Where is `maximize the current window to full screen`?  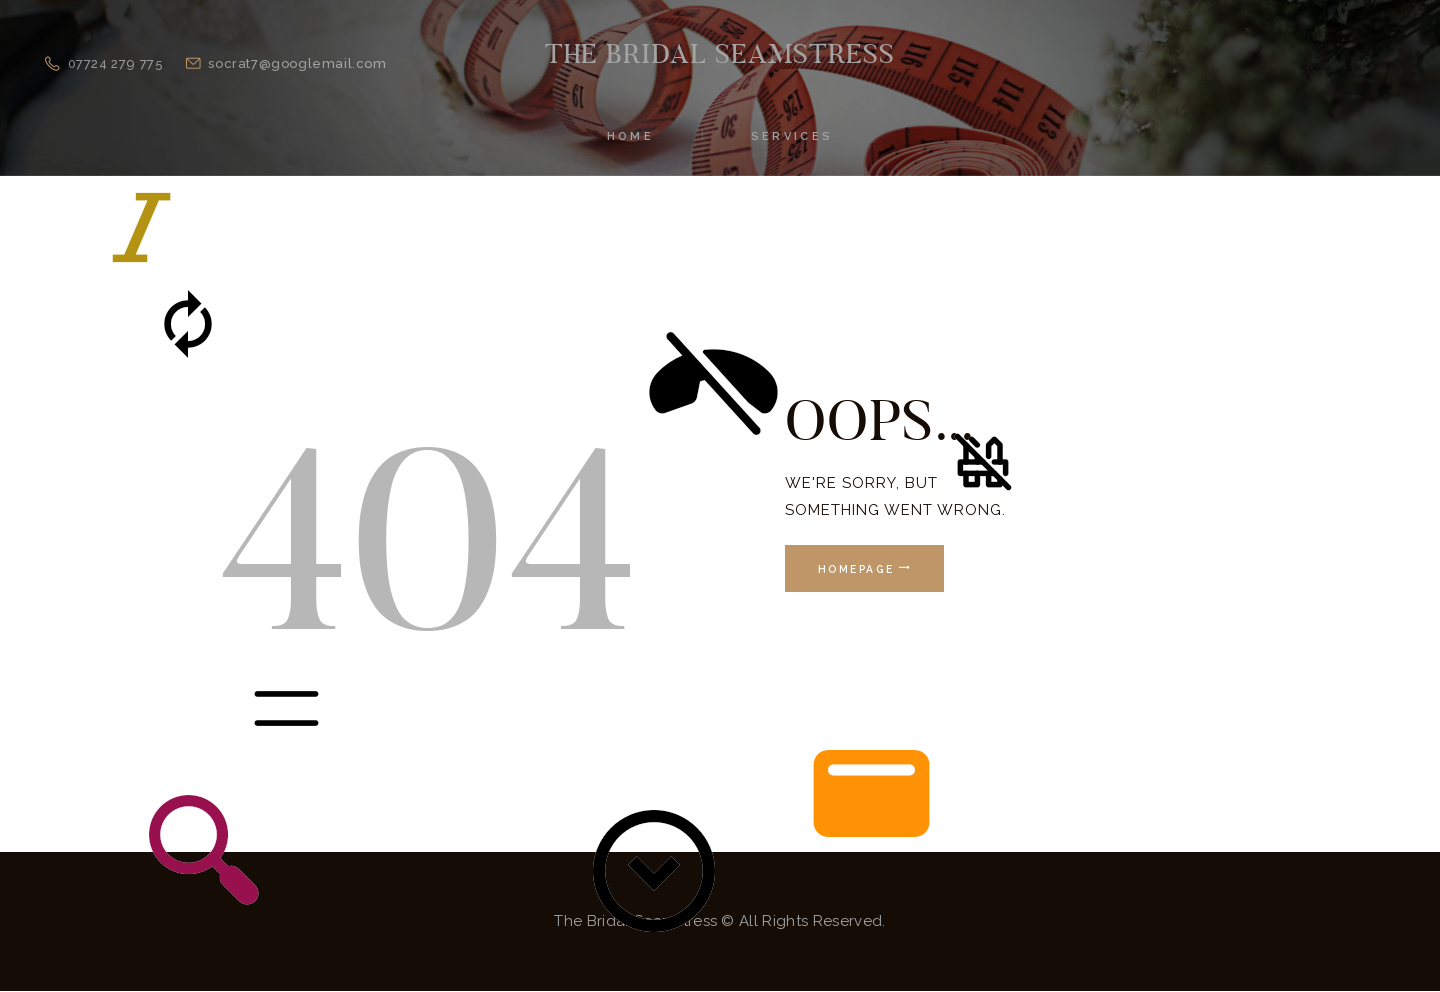
maximize the current window to full screen is located at coordinates (871, 793).